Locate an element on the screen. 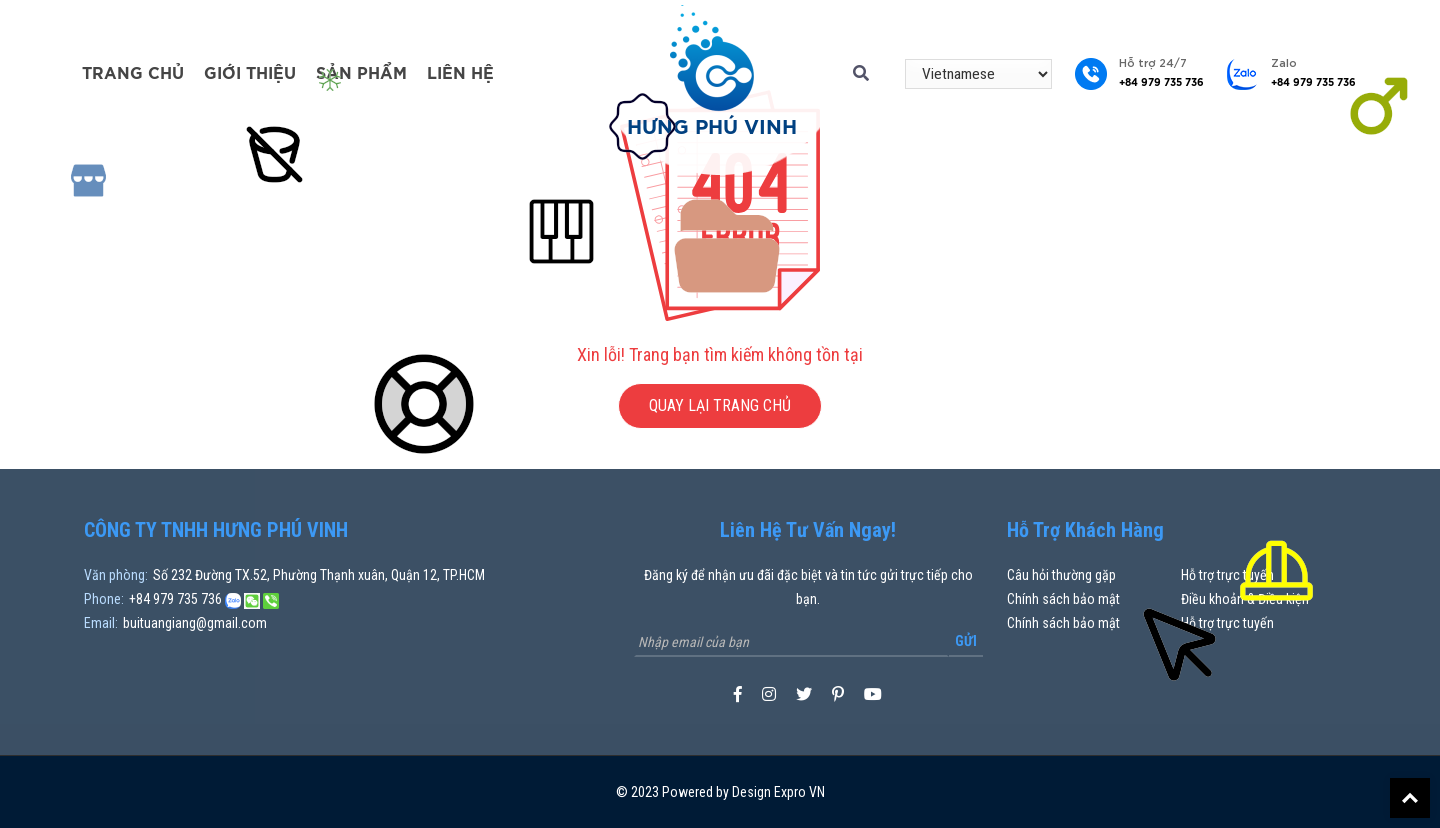  access help or support center is located at coordinates (424, 404).